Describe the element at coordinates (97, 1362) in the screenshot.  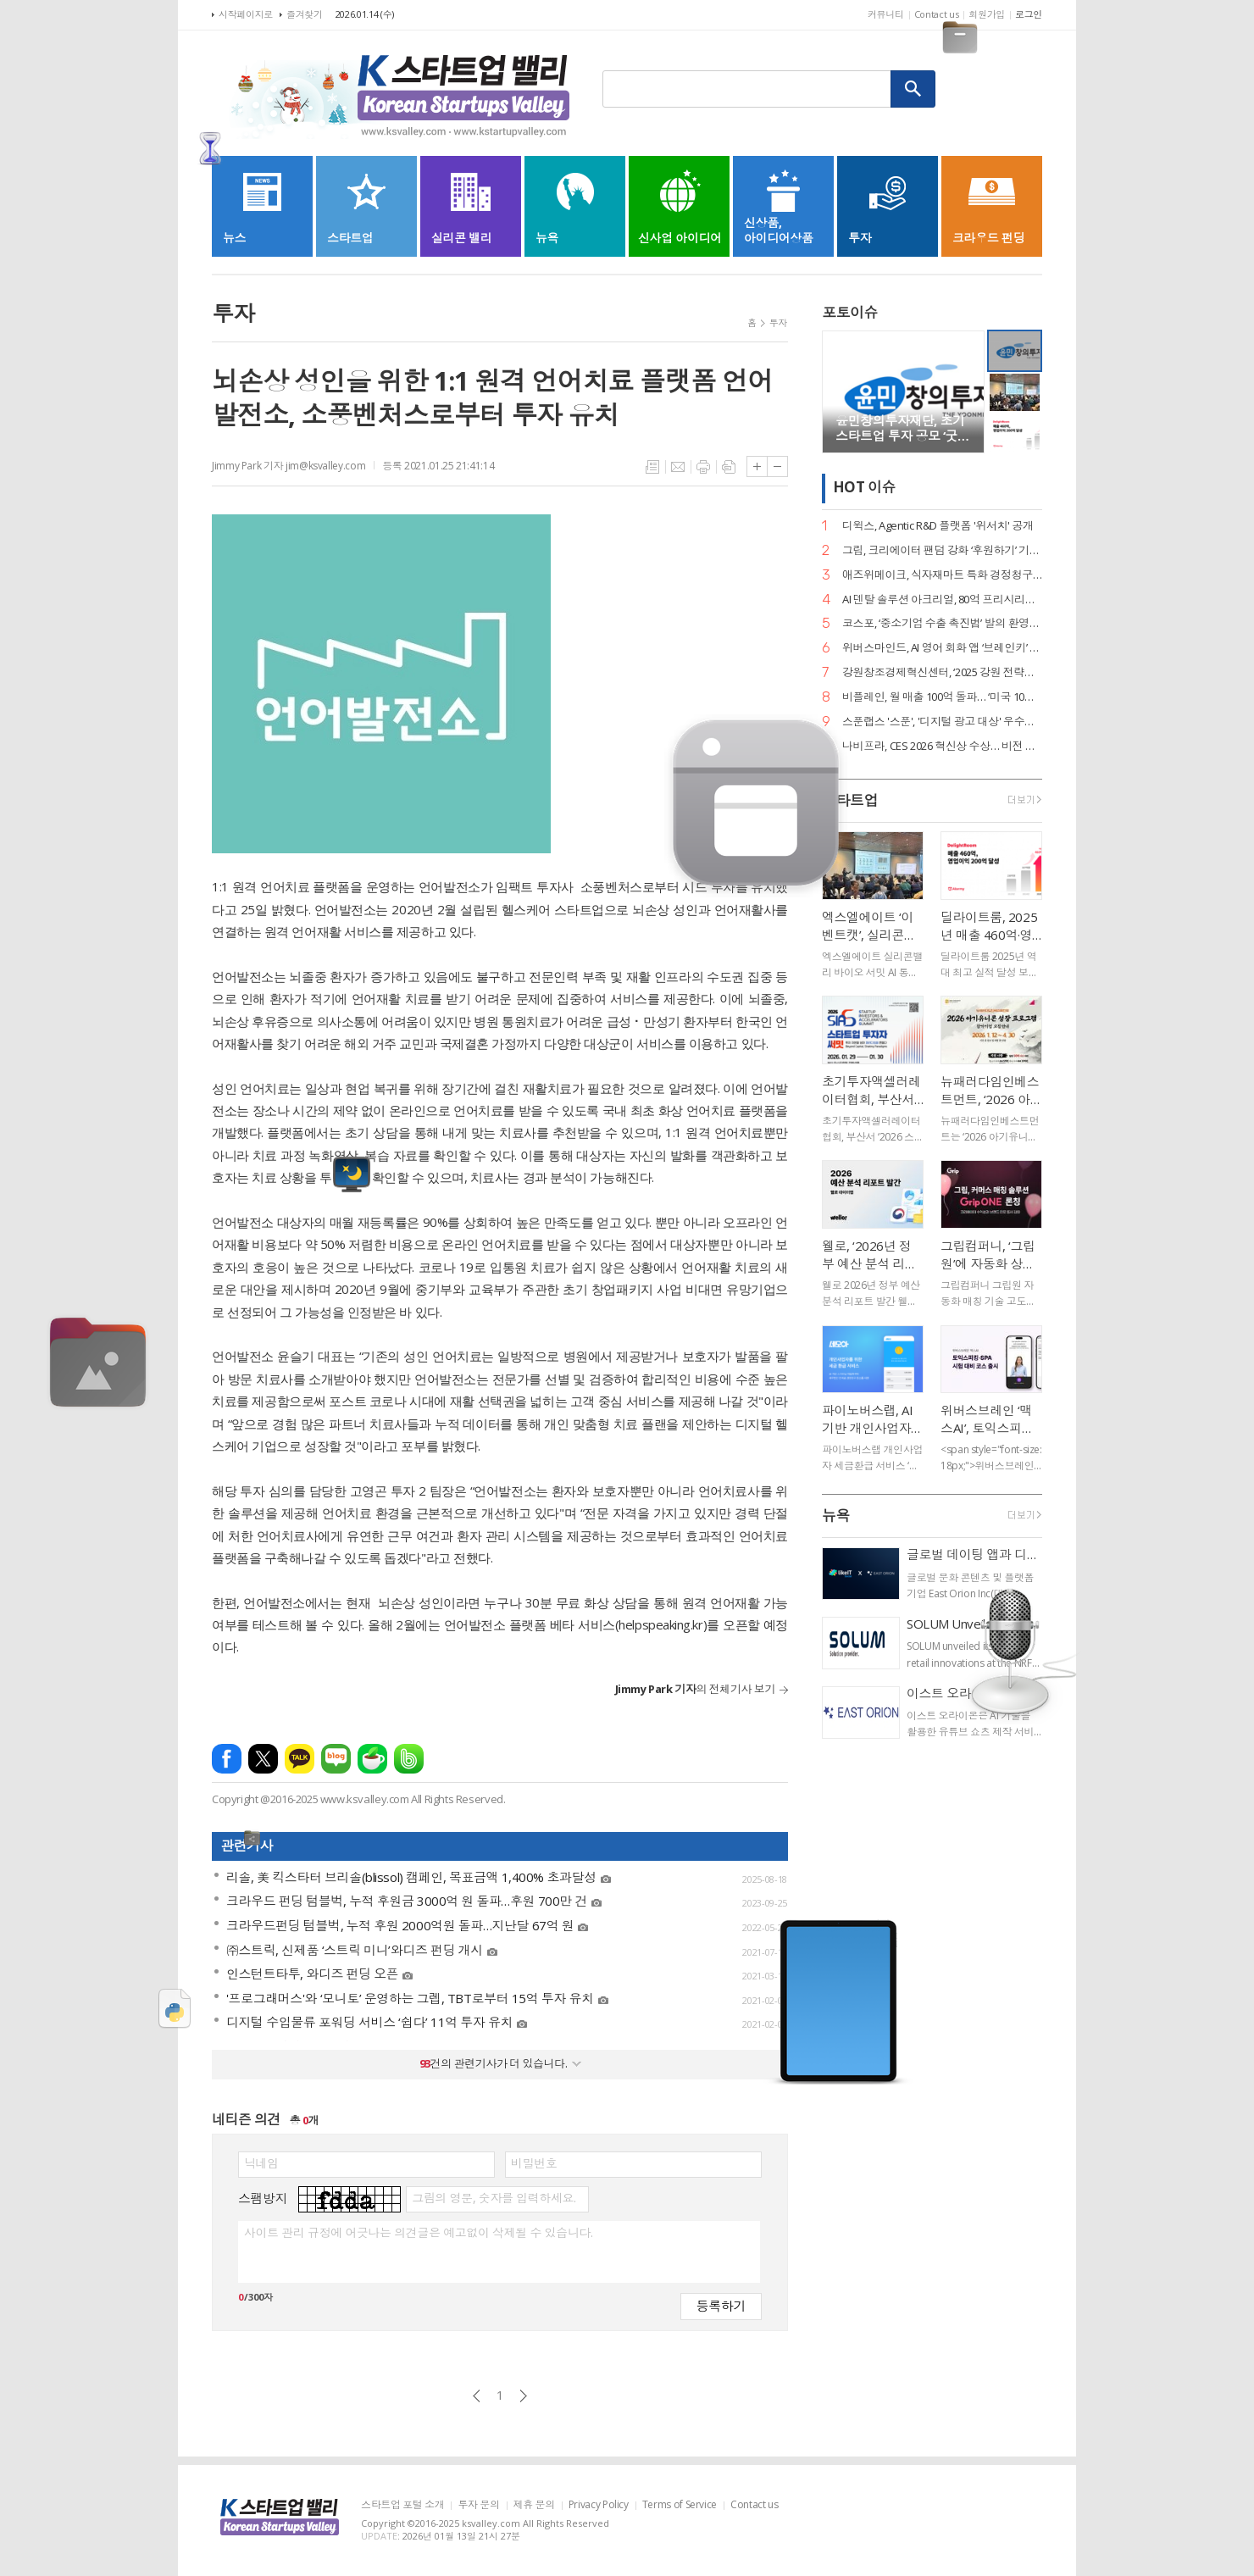
I see `open your pictures folder` at that location.